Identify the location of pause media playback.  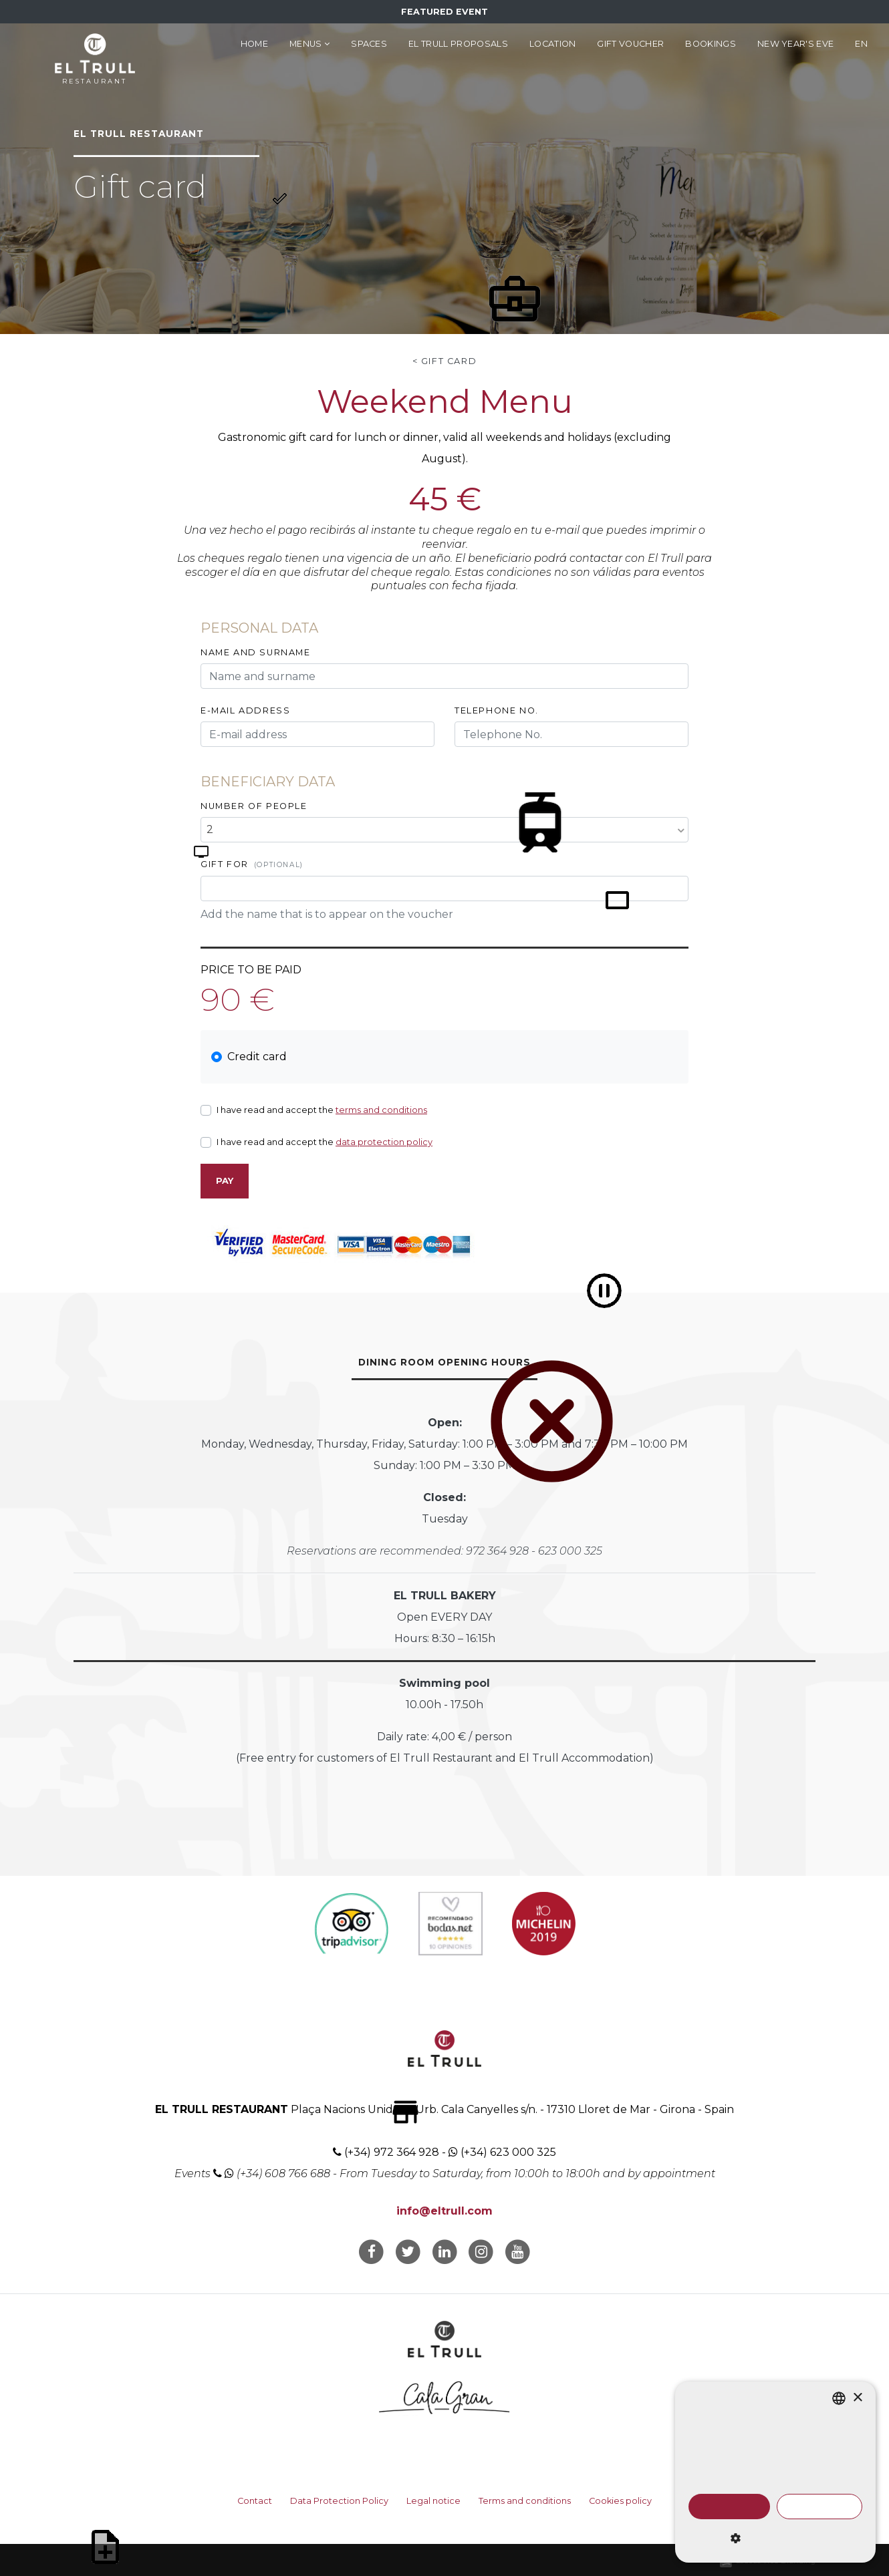
(604, 1291).